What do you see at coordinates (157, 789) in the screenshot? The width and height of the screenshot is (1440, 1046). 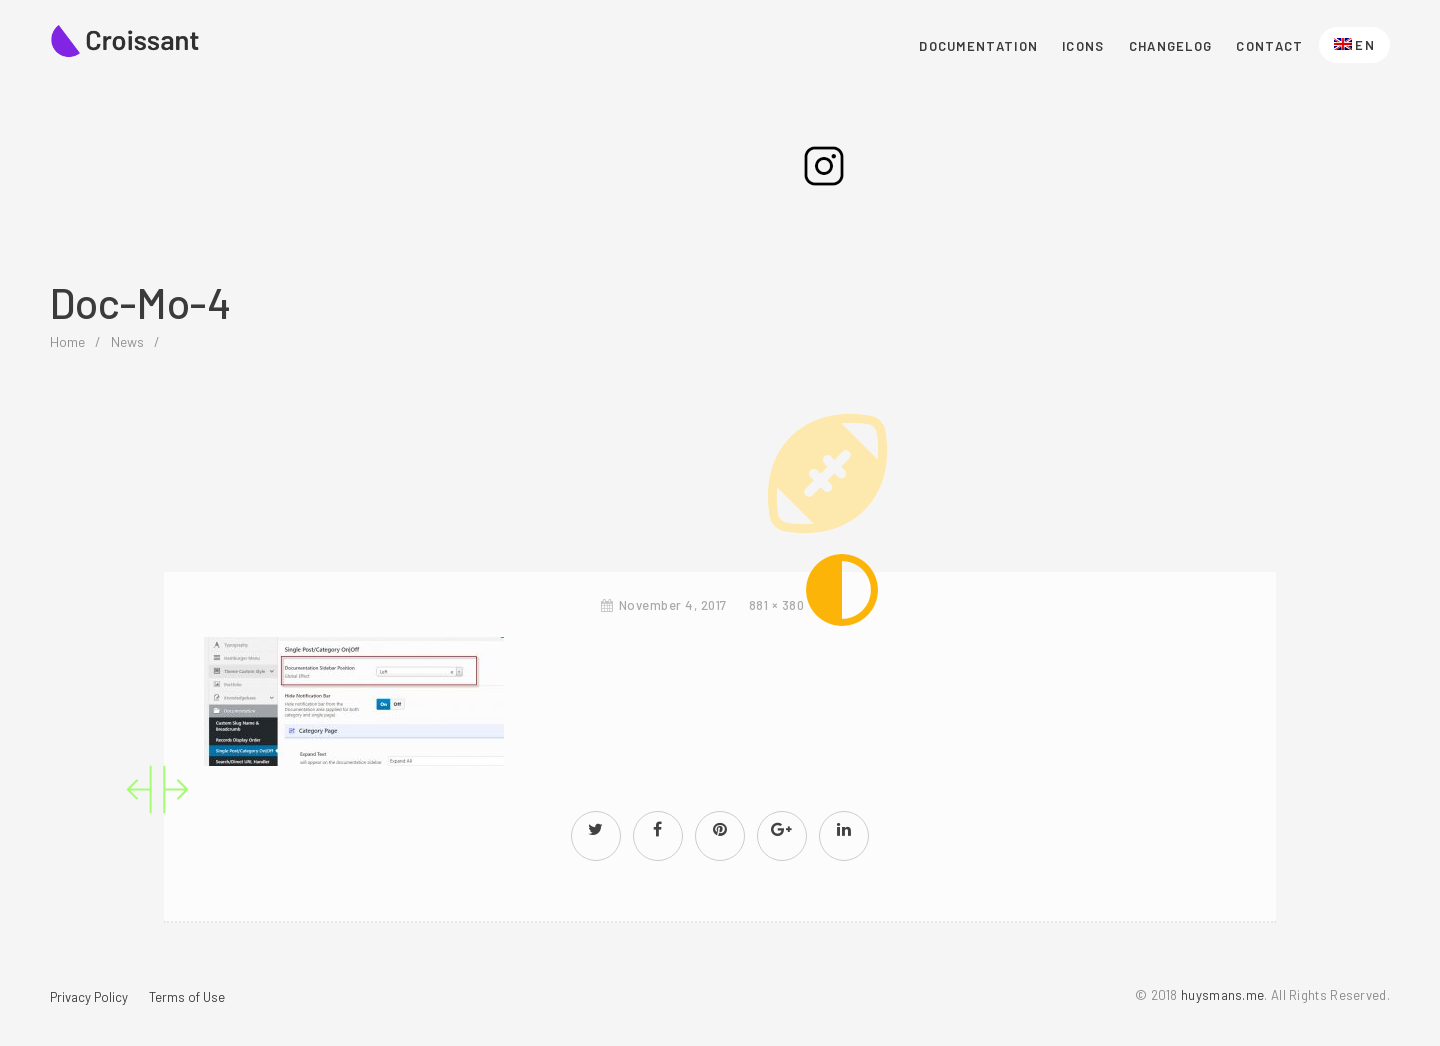 I see `split view horizontally` at bounding box center [157, 789].